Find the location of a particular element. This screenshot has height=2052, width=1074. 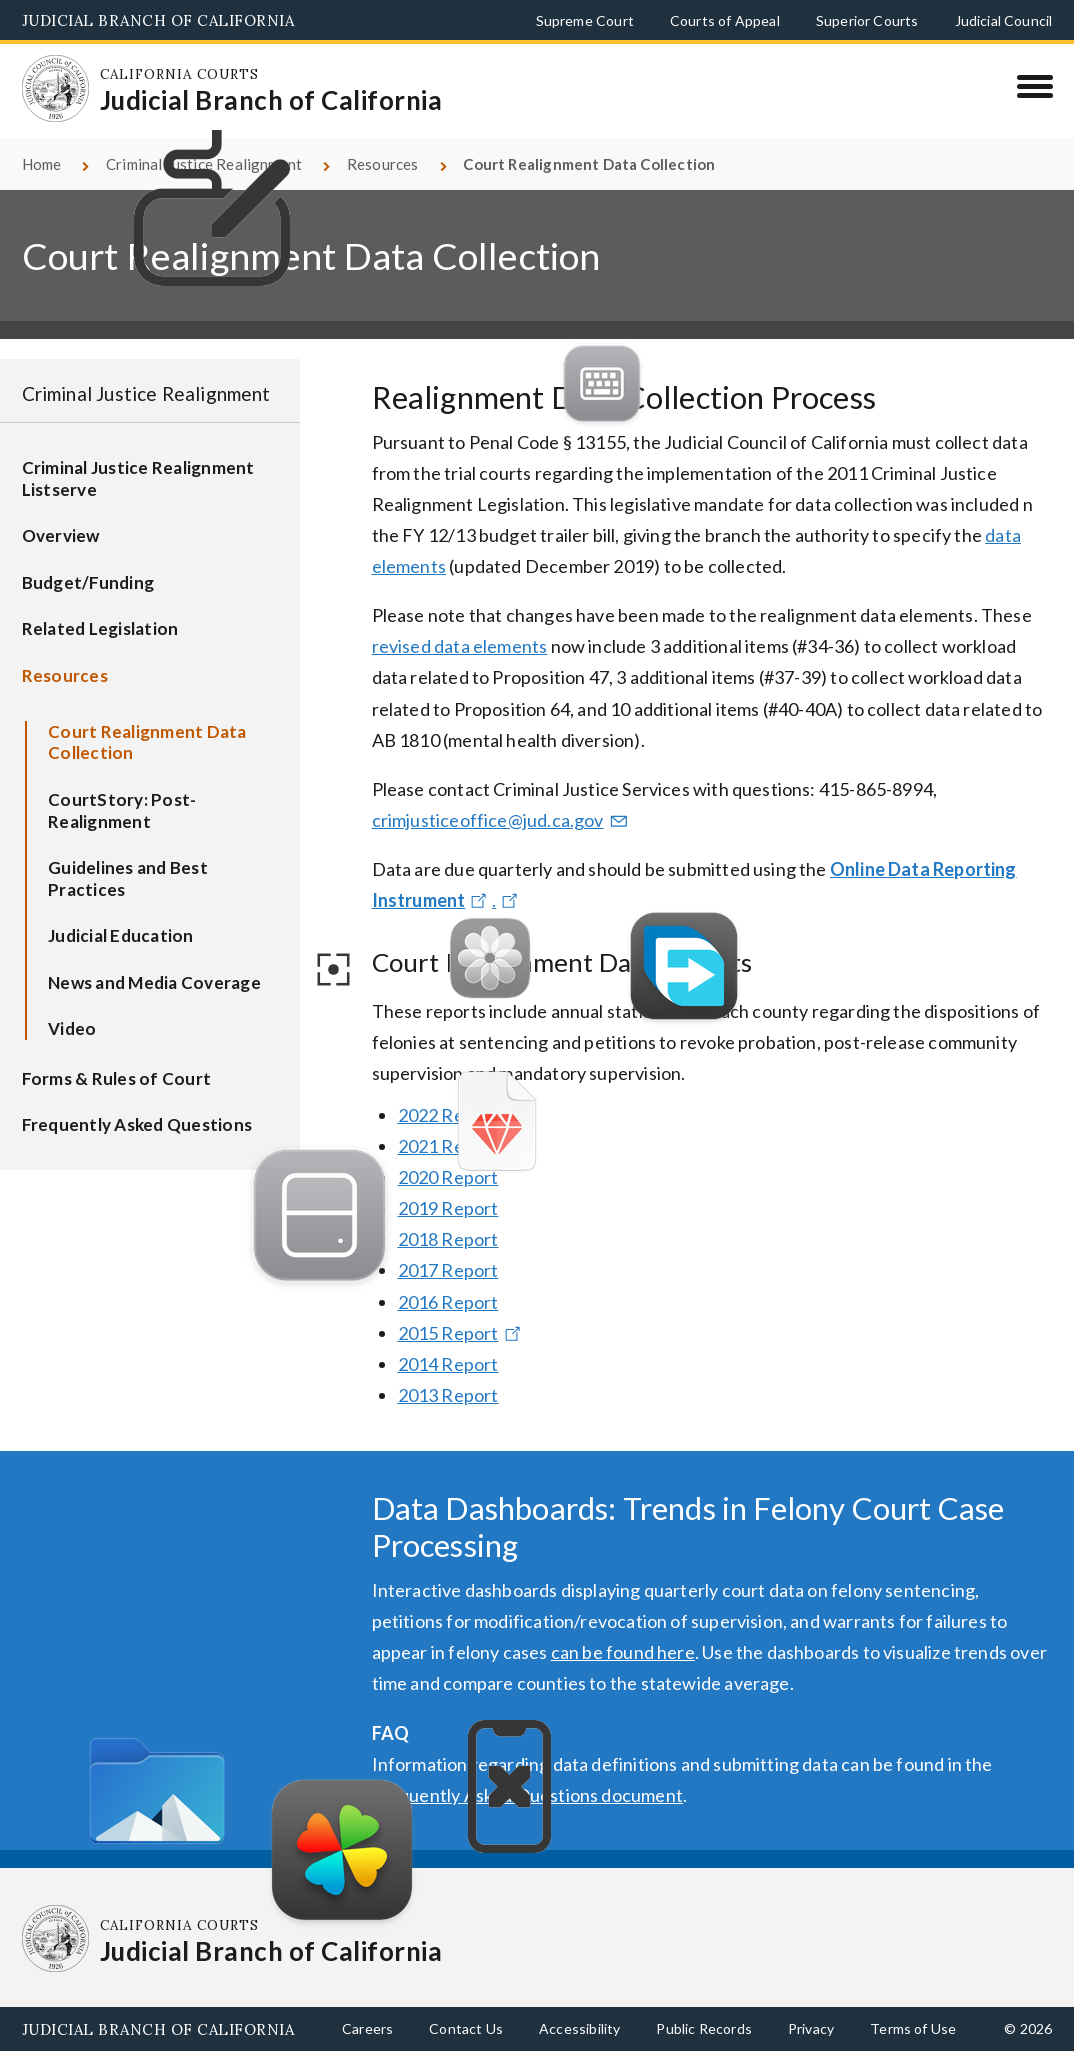

launch playonlinux to run windows applications is located at coordinates (342, 1850).